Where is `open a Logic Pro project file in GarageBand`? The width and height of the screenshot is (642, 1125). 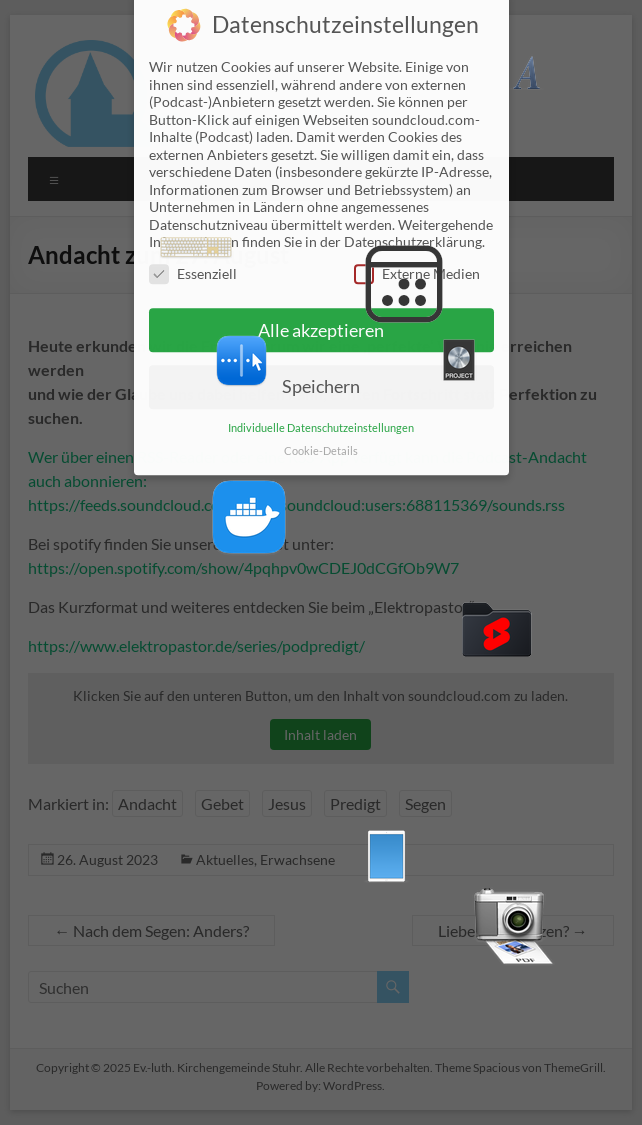 open a Logic Pro project file in GarageBand is located at coordinates (459, 361).